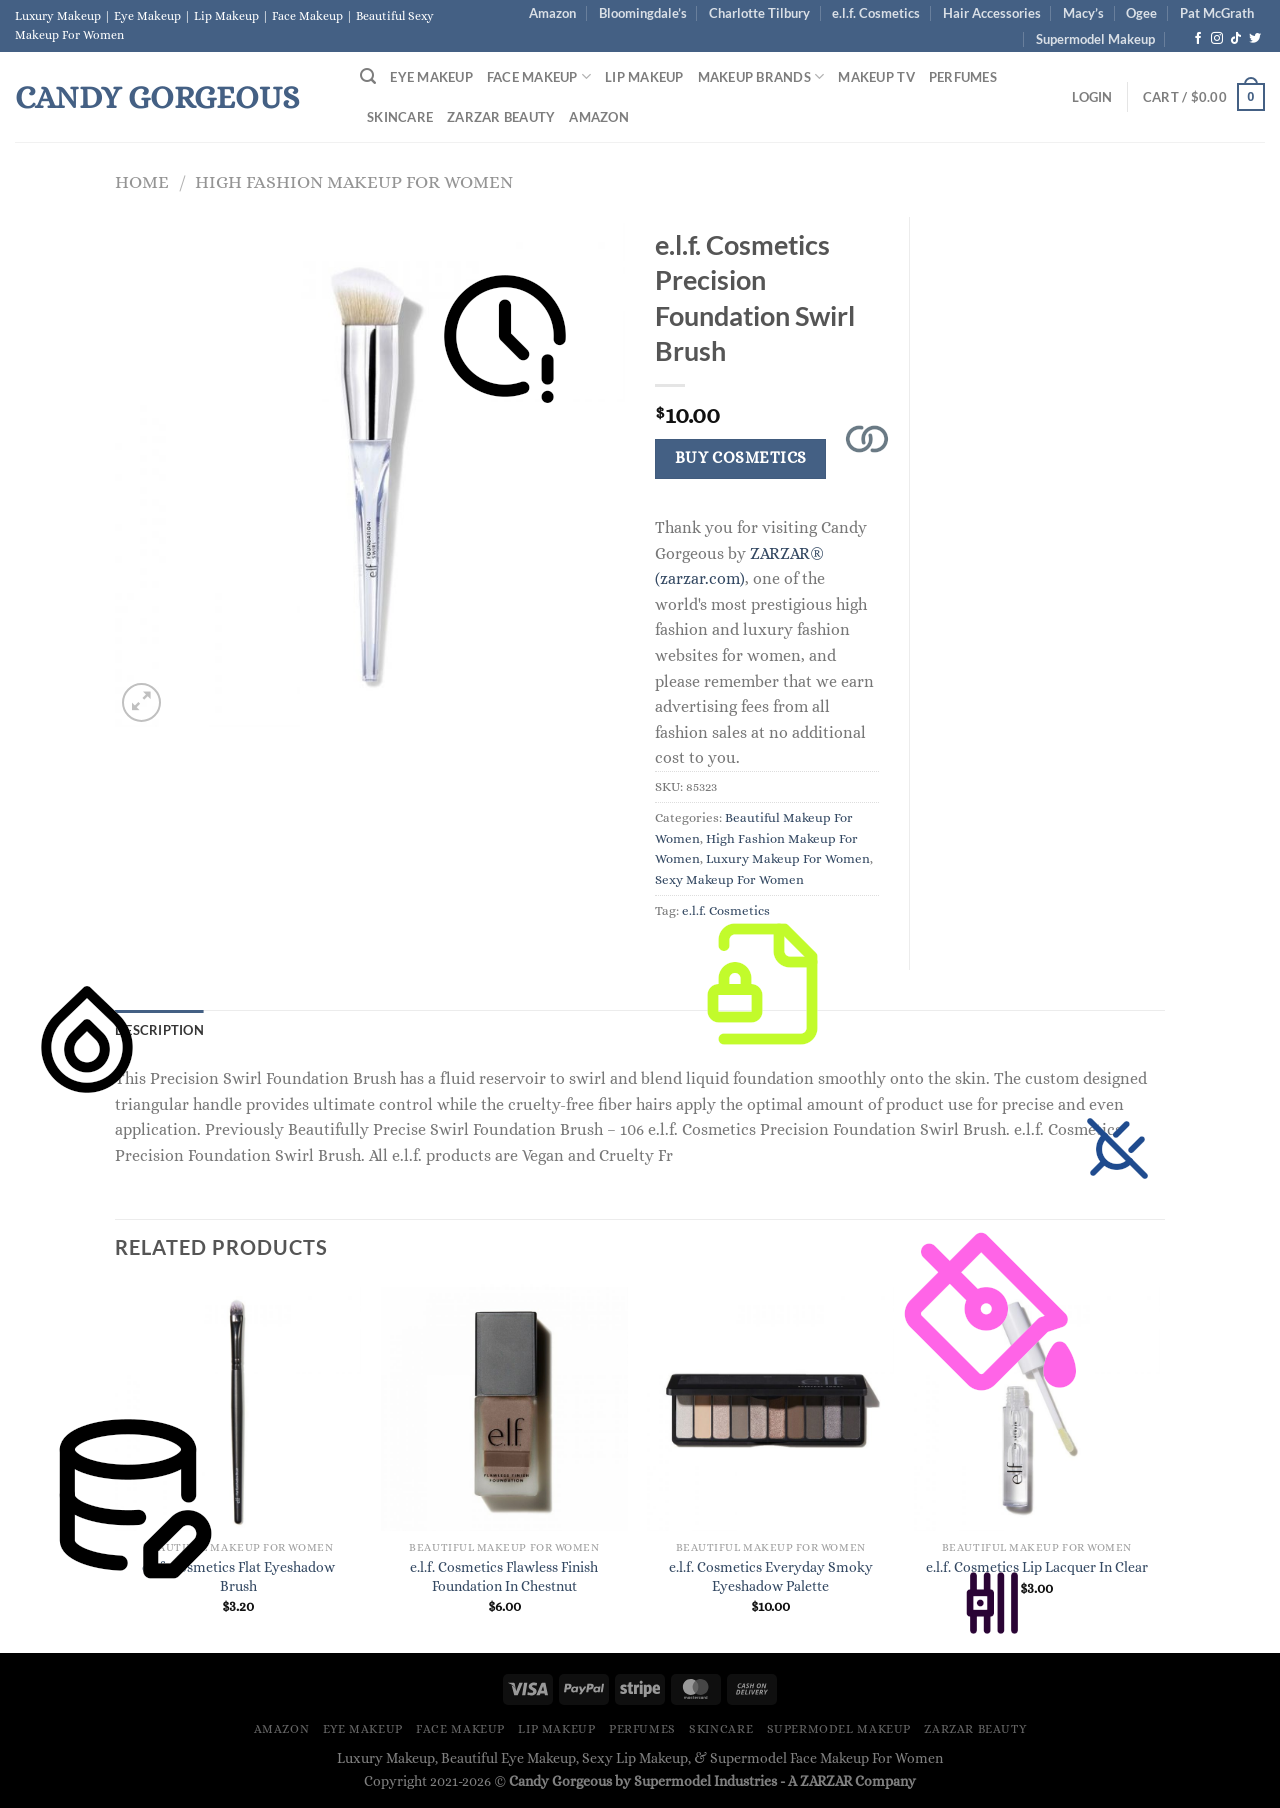  What do you see at coordinates (505, 336) in the screenshot?
I see `time-sensitive alert or warning` at bounding box center [505, 336].